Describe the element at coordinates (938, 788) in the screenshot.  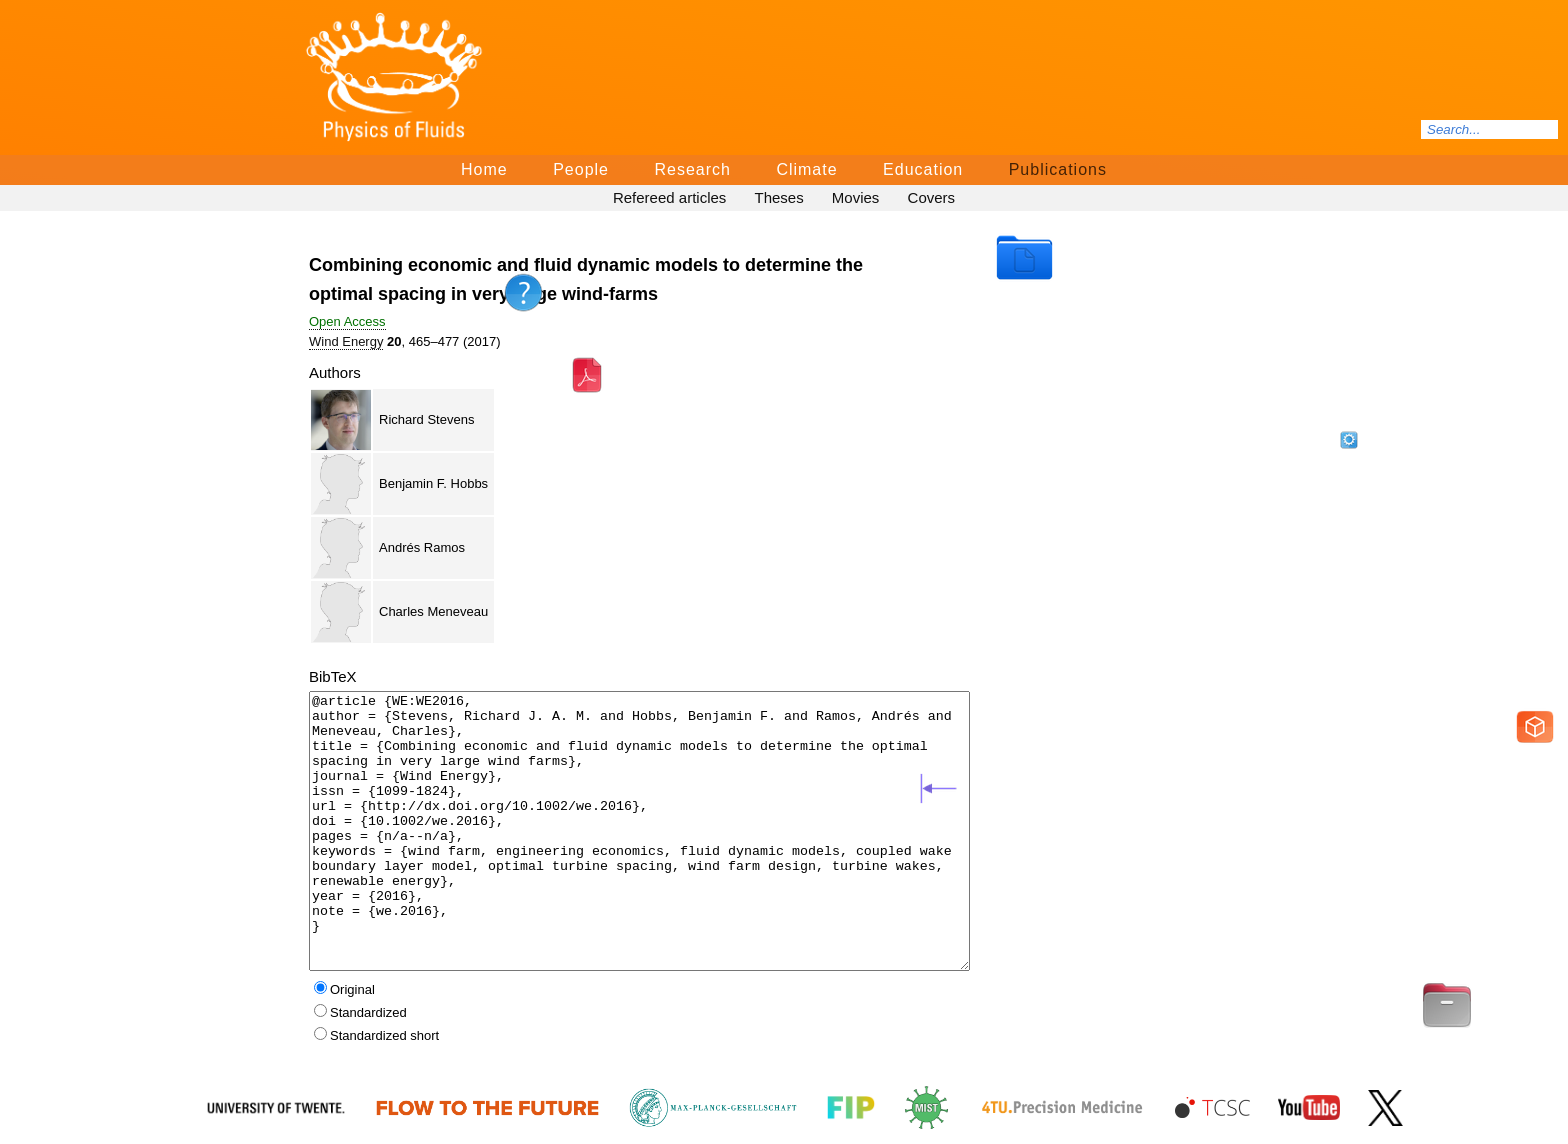
I see `go to the first item in a list or sequence` at that location.